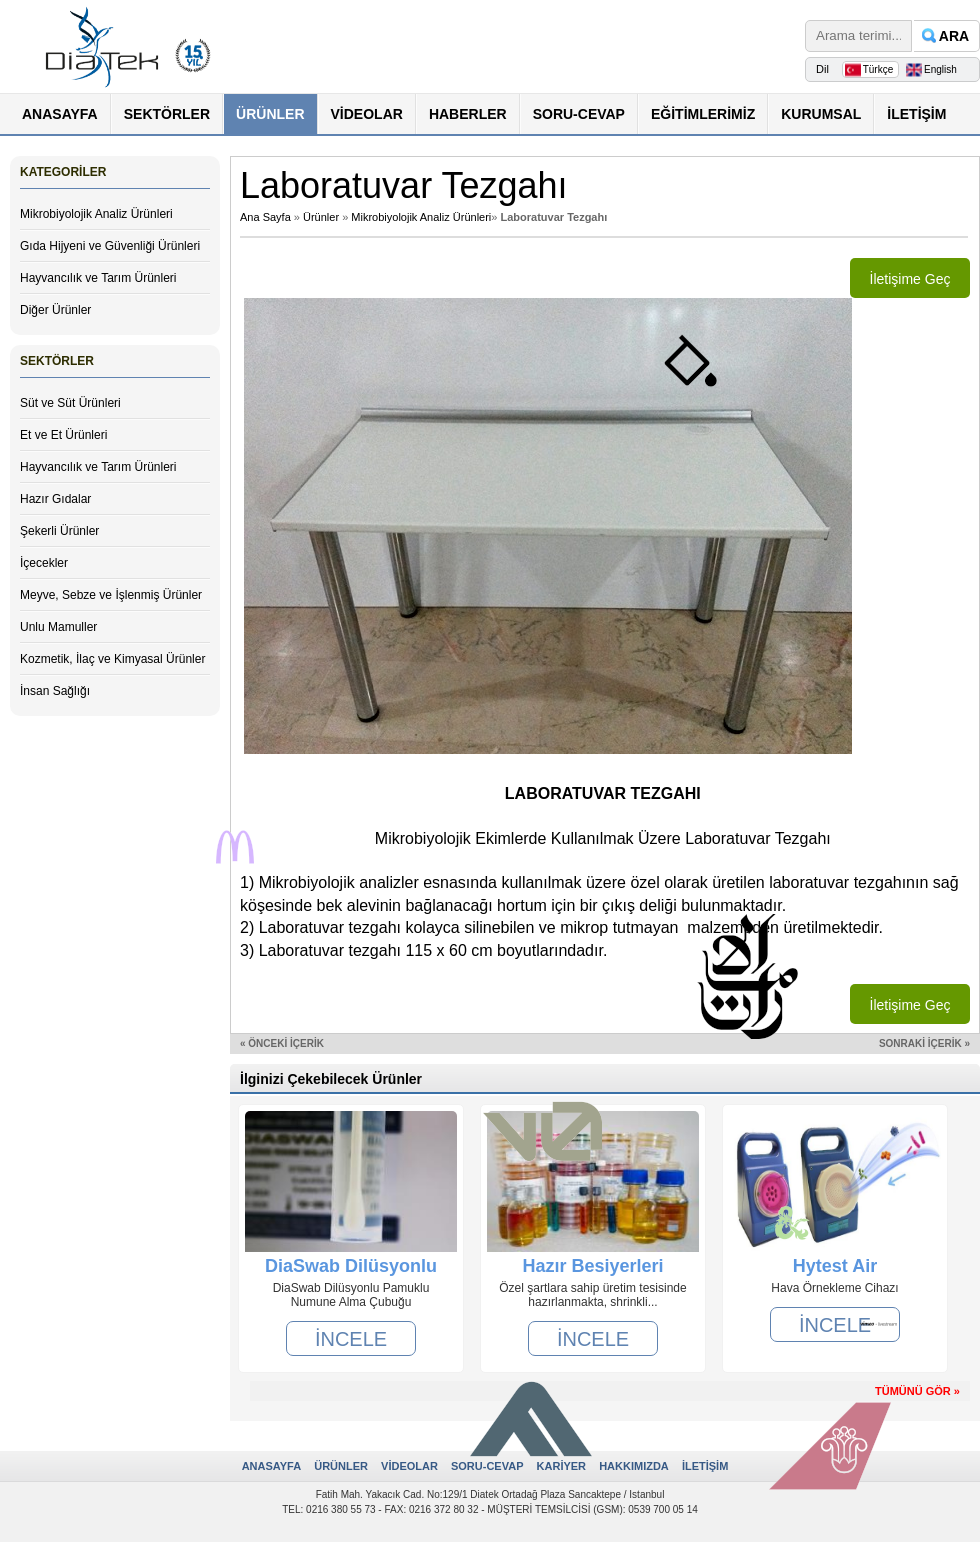 Image resolution: width=980 pixels, height=1542 pixels. Describe the element at coordinates (542, 1131) in the screenshot. I see `v0 by Vercel logo` at that location.